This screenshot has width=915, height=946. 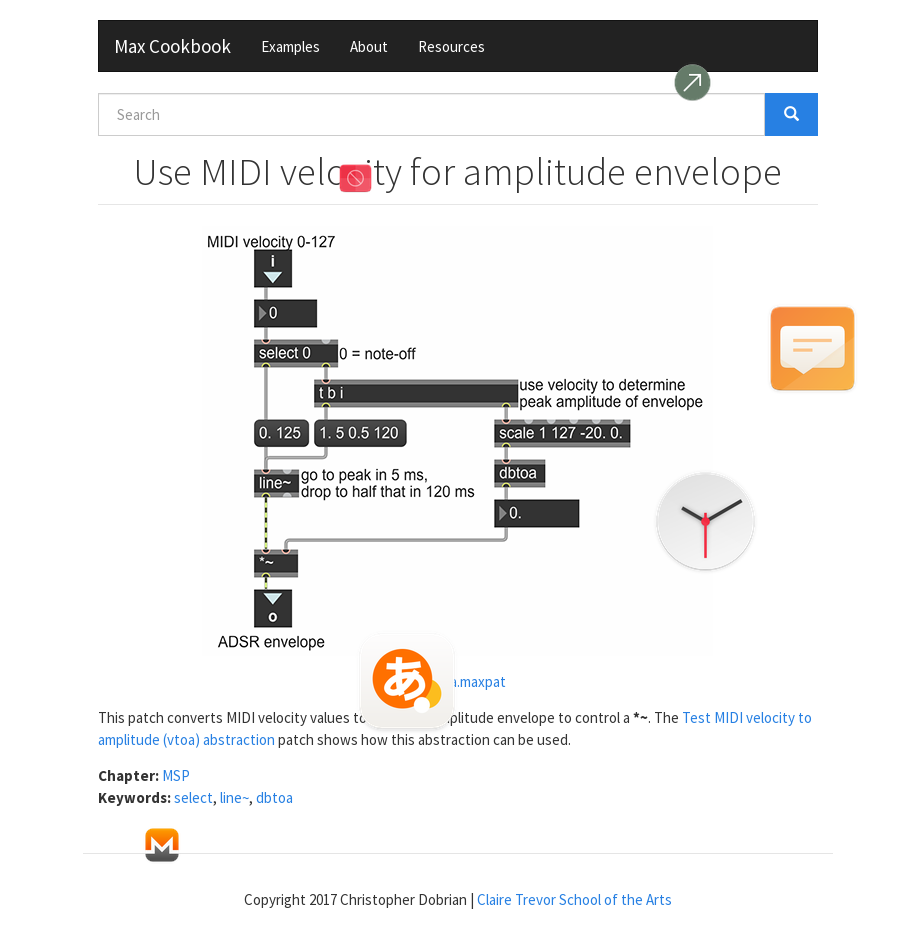 I want to click on open messaging or chat application, so click(x=812, y=348).